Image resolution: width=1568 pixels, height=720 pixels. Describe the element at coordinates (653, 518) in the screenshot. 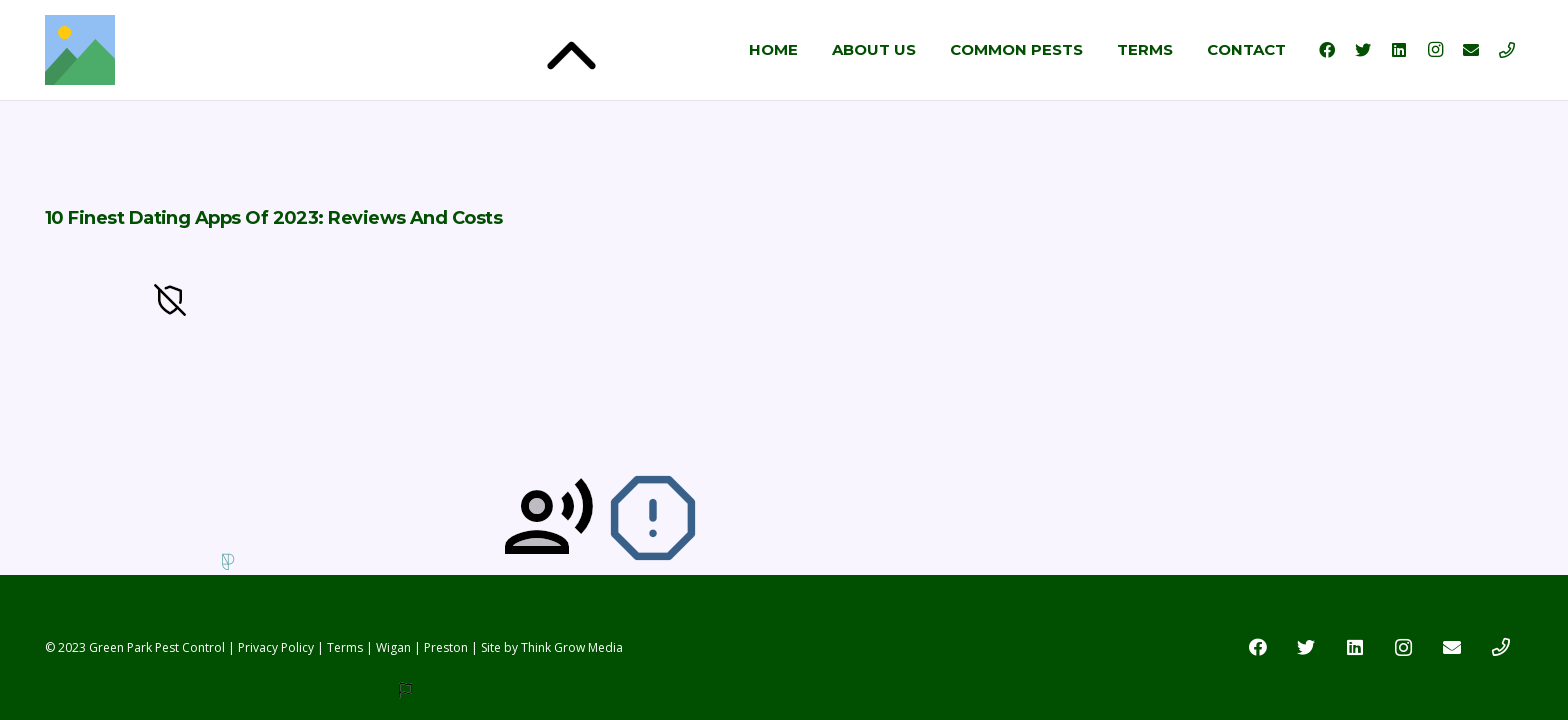

I see `indicates a critical error or warning` at that location.